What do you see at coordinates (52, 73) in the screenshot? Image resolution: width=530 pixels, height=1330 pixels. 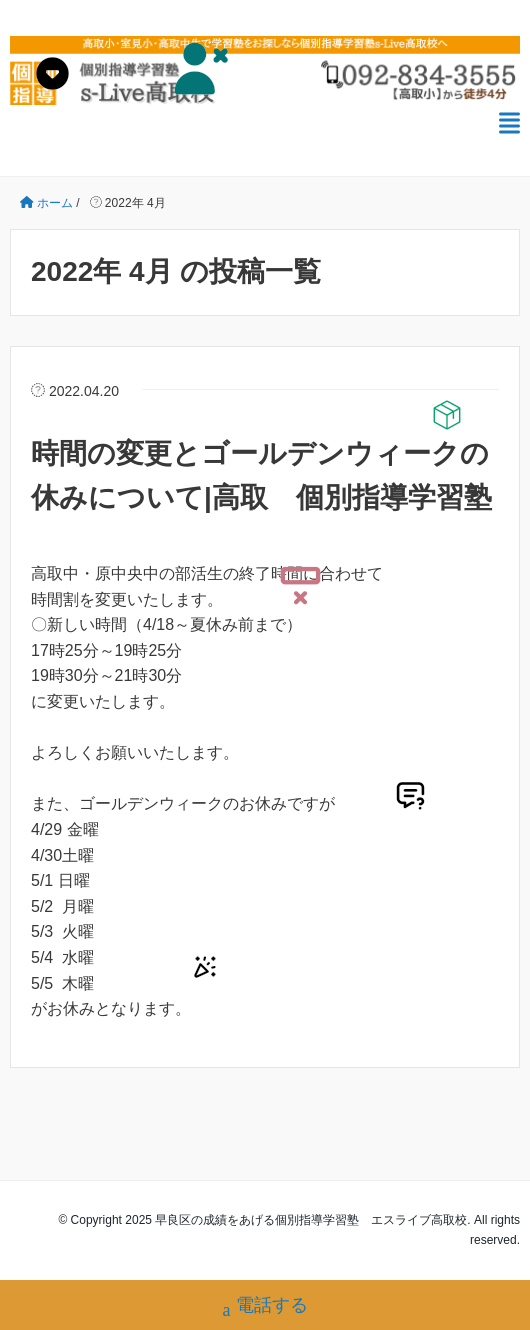 I see `expand dropdown menu` at bounding box center [52, 73].